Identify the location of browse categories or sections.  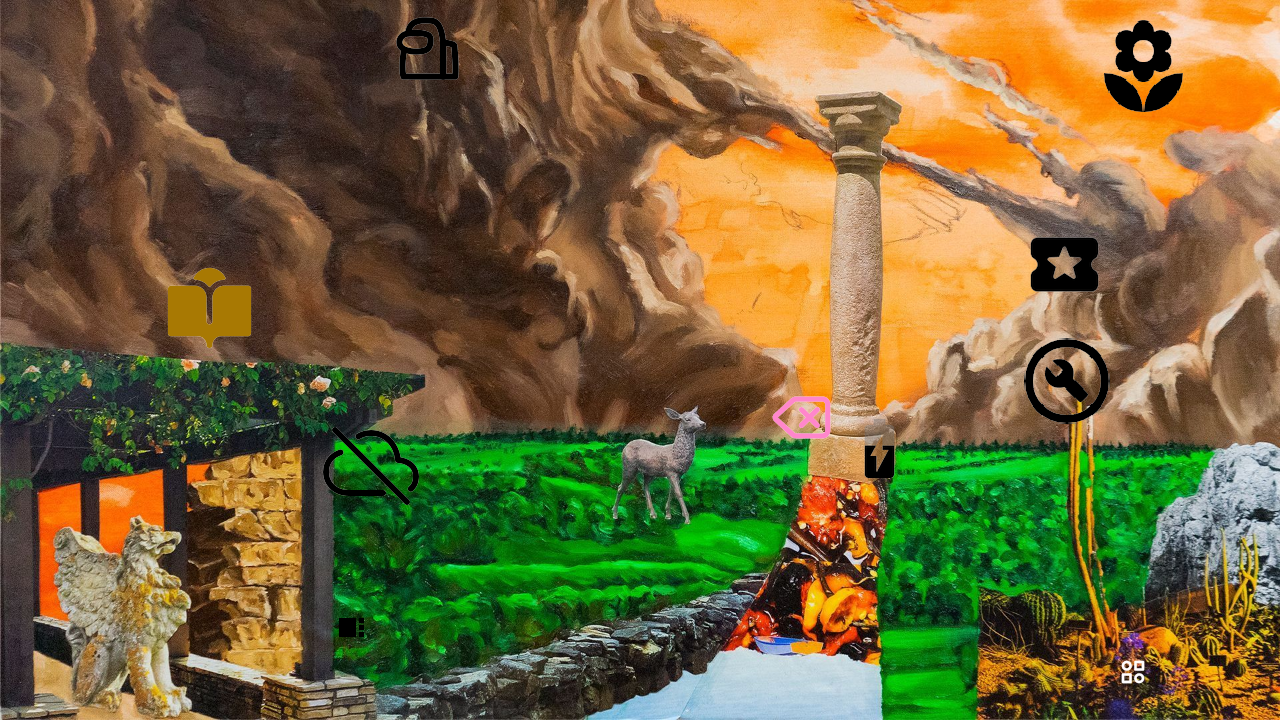
(1133, 672).